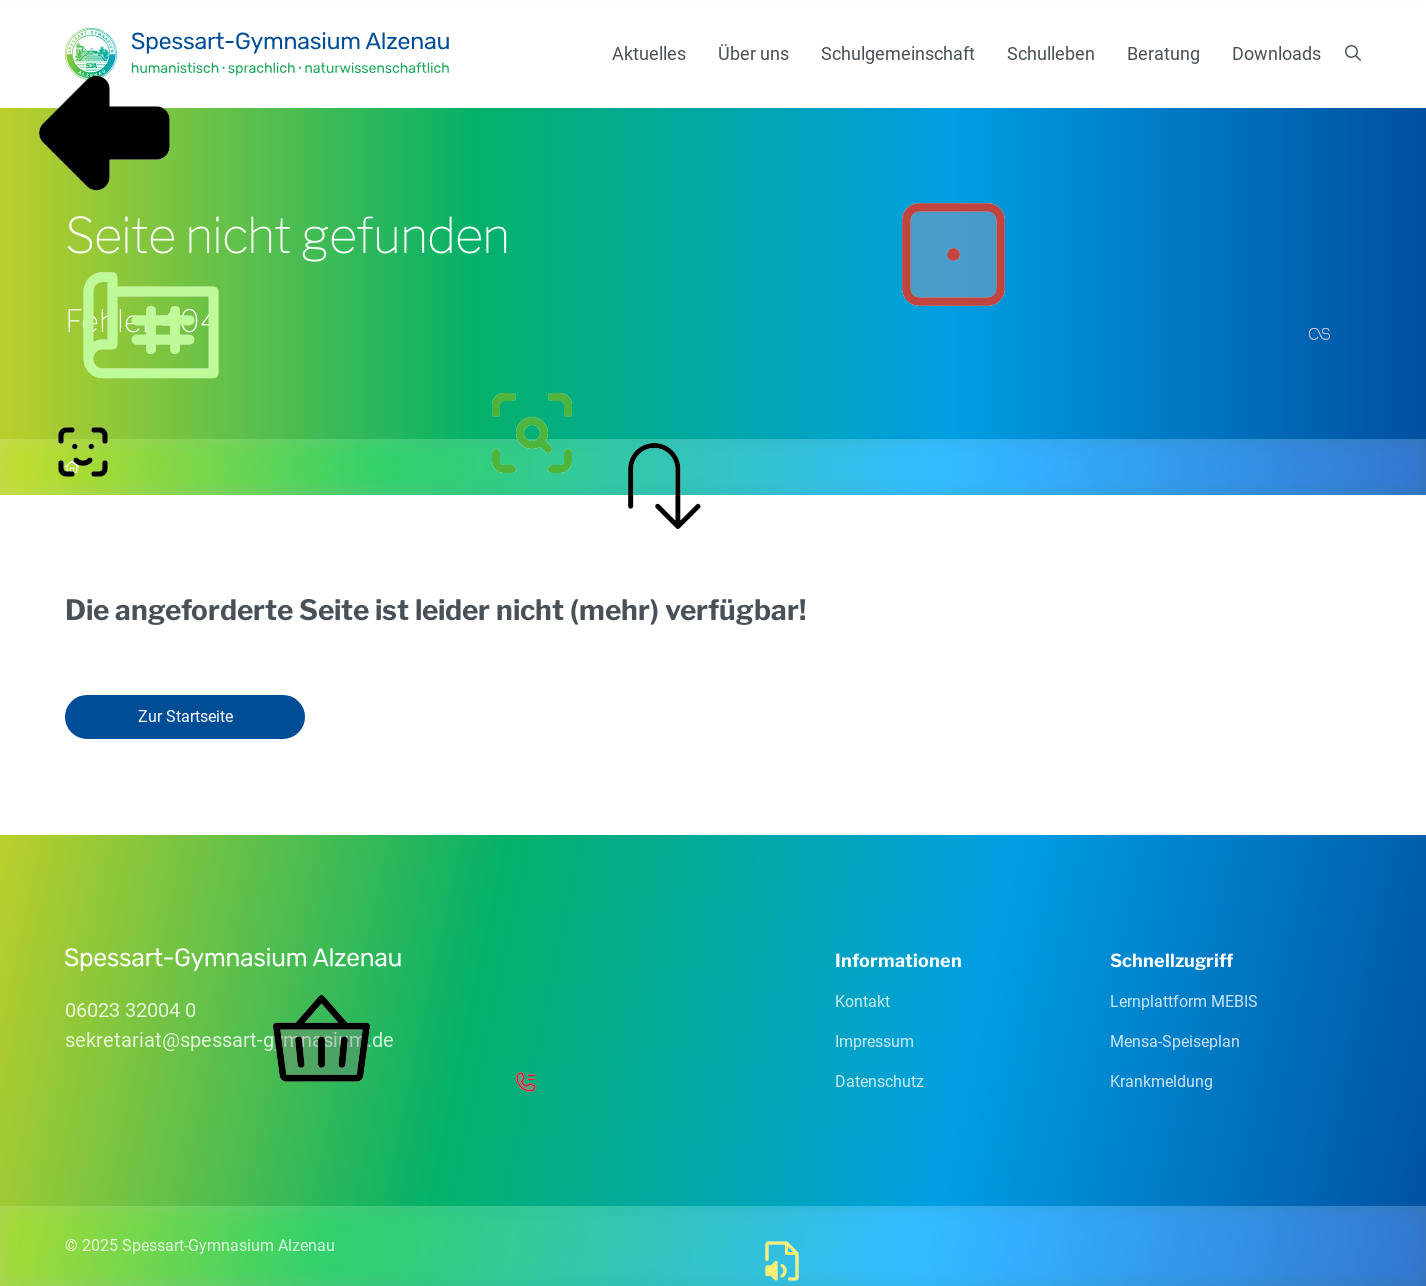 This screenshot has height=1286, width=1426. Describe the element at coordinates (526, 1081) in the screenshot. I see `view contact list` at that location.